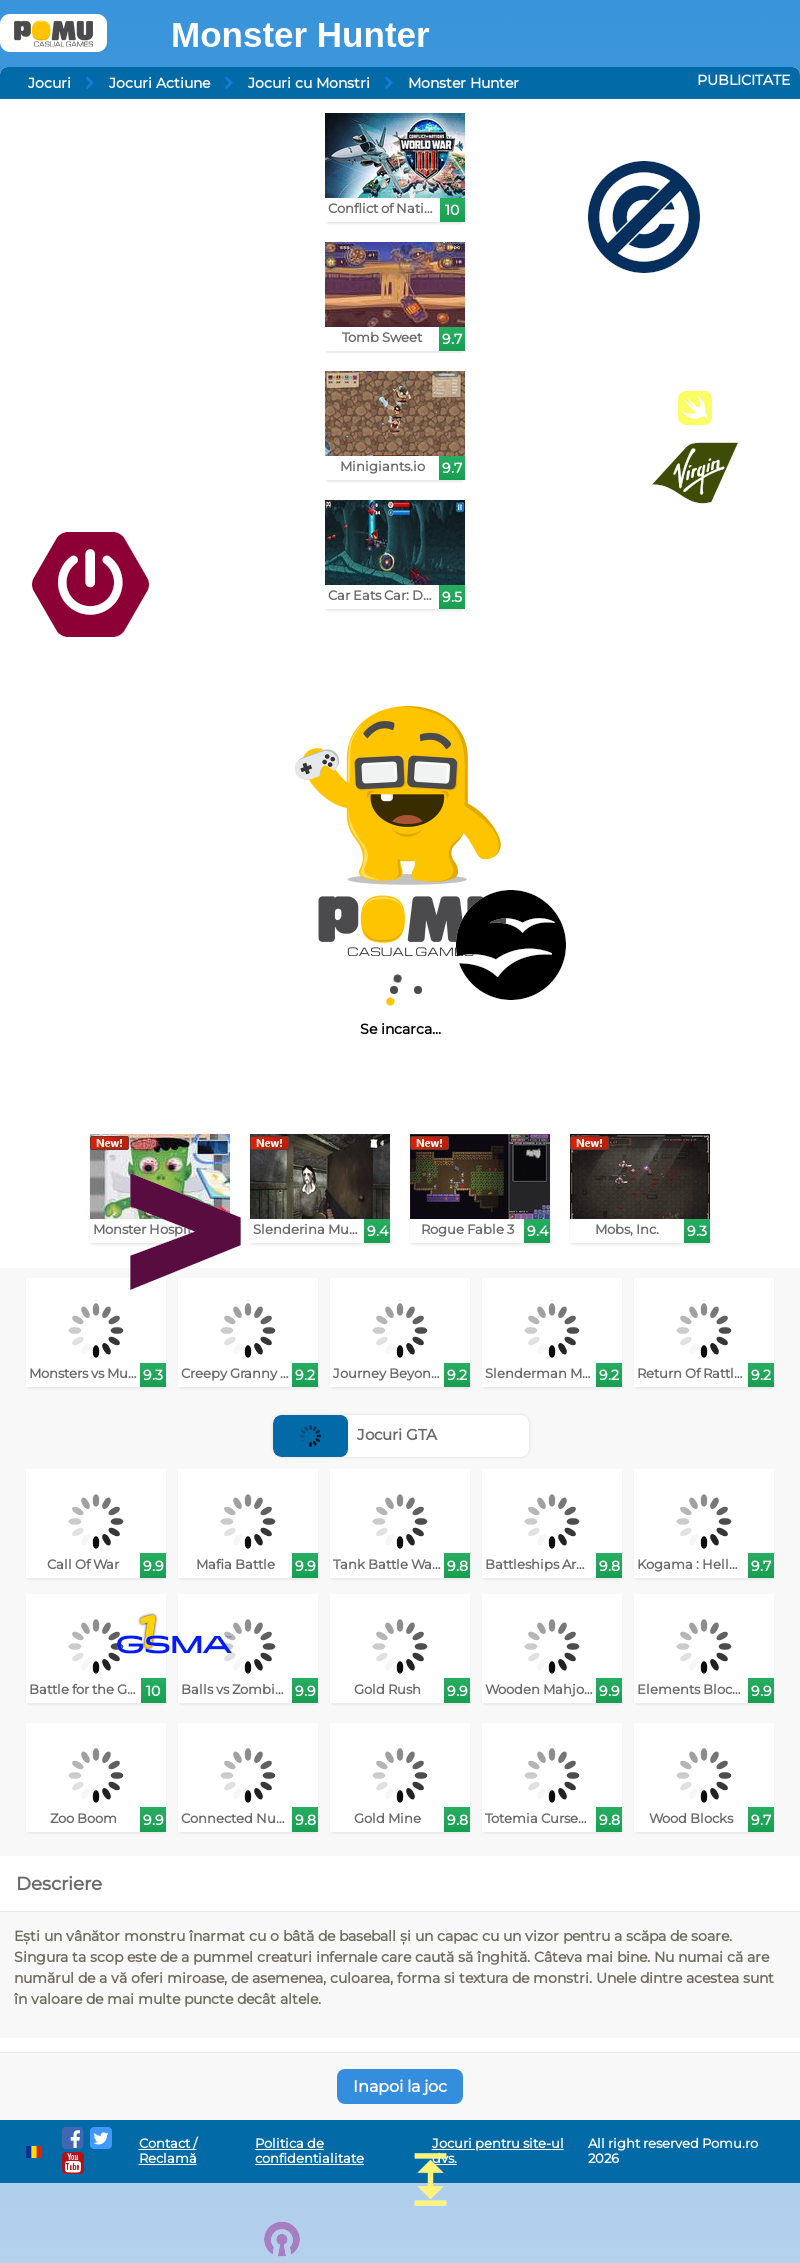  Describe the element at coordinates (282, 2239) in the screenshot. I see `open OpenVPN settings` at that location.